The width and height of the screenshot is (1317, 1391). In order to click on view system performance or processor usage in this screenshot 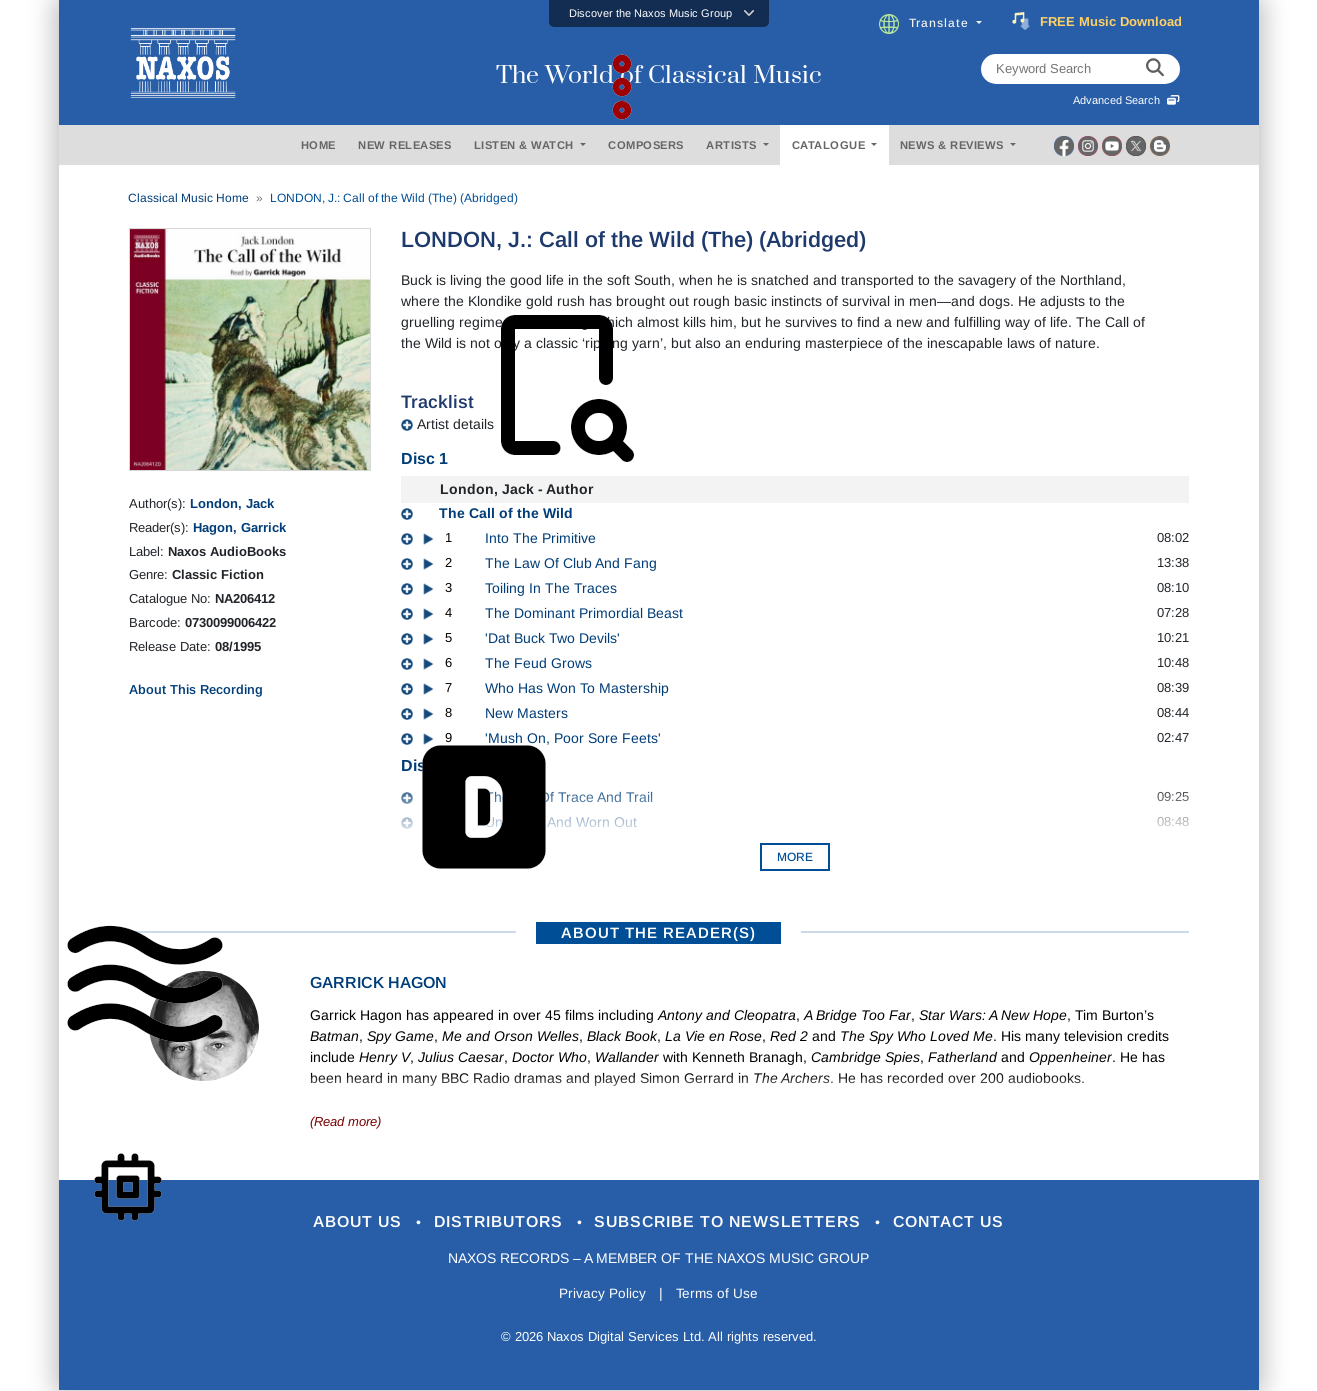, I will do `click(128, 1187)`.